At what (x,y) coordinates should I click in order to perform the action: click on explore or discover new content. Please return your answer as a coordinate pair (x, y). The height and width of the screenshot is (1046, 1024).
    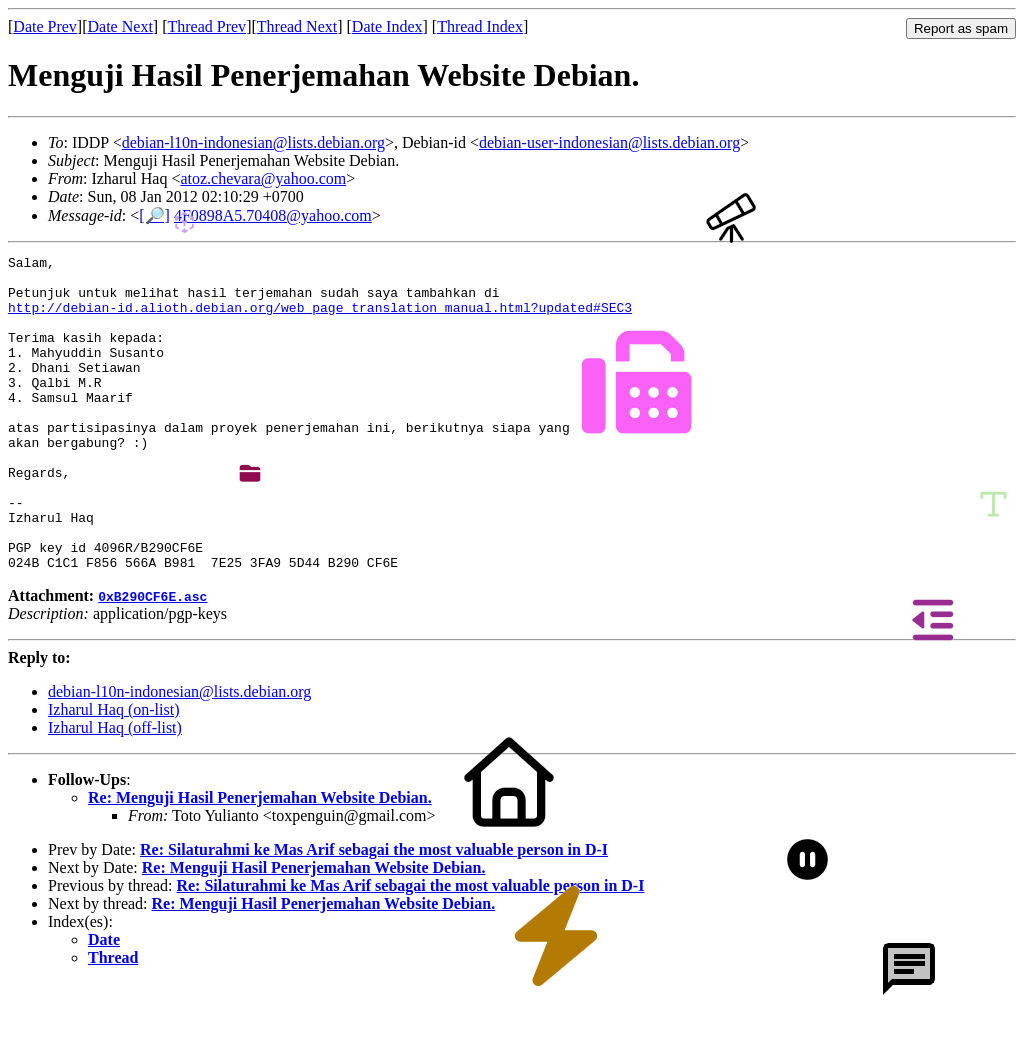
    Looking at the image, I should click on (732, 217).